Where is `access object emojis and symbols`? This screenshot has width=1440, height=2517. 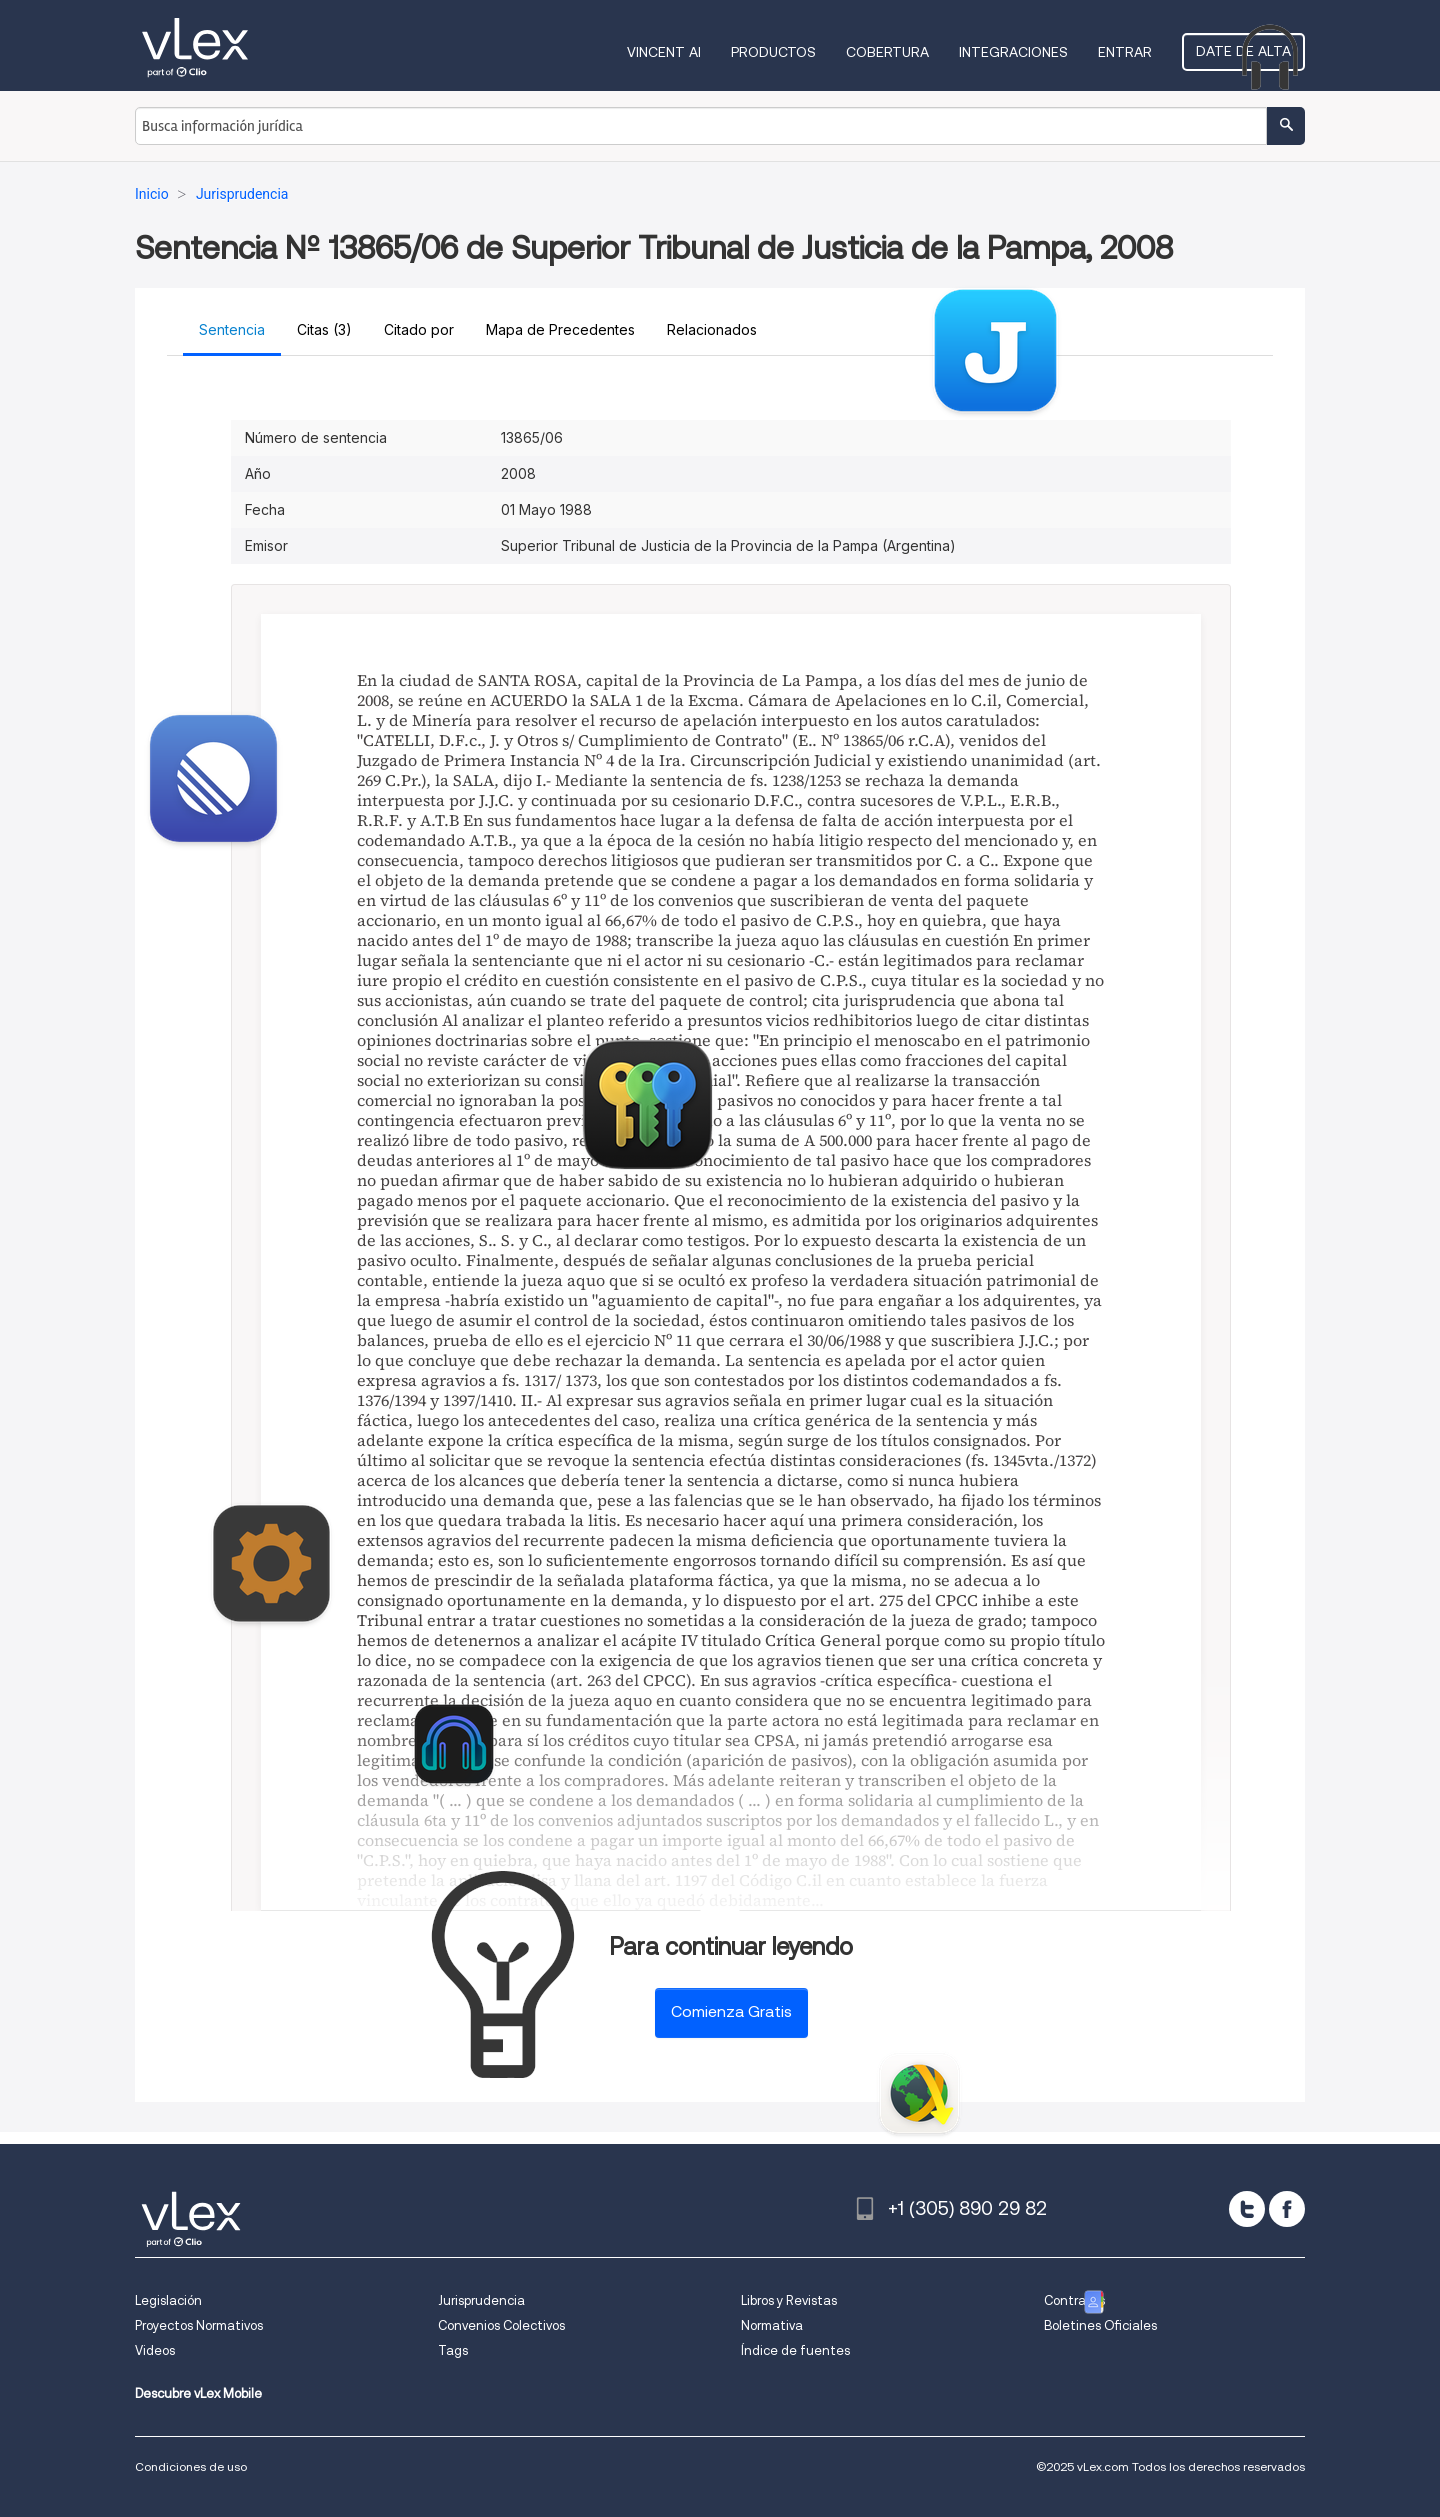 access object emojis and symbols is located at coordinates (496, 1974).